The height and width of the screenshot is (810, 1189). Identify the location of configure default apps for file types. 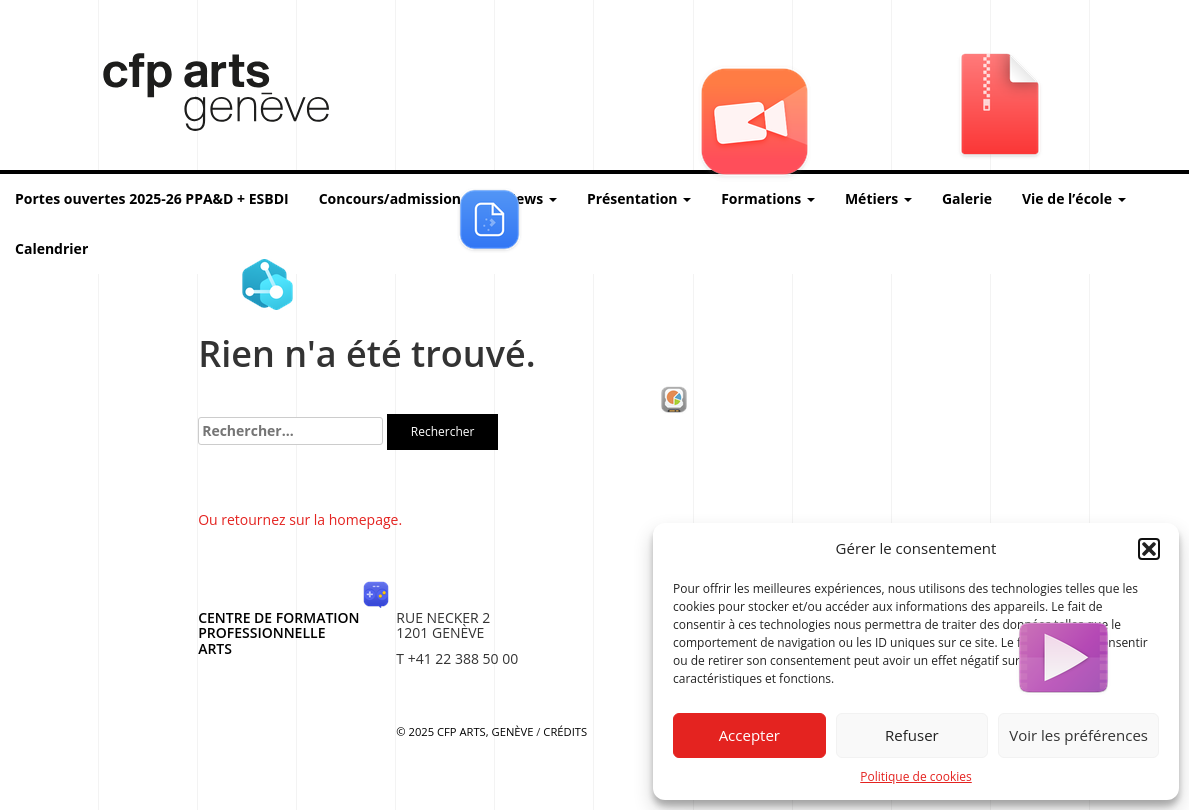
(489, 220).